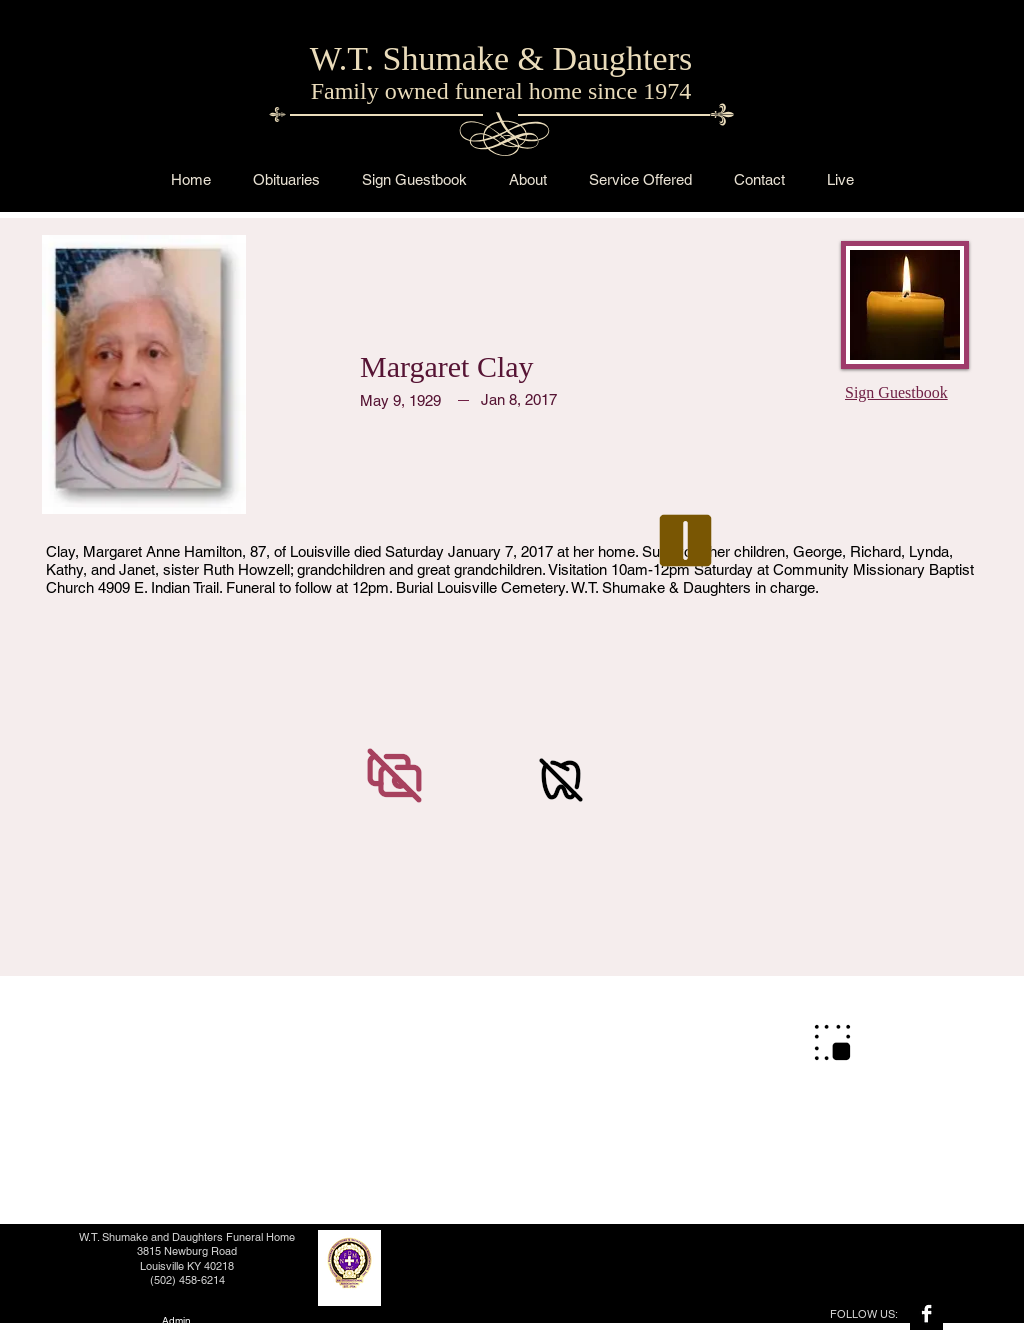  What do you see at coordinates (832, 1042) in the screenshot?
I see `align content to bottom-right corner` at bounding box center [832, 1042].